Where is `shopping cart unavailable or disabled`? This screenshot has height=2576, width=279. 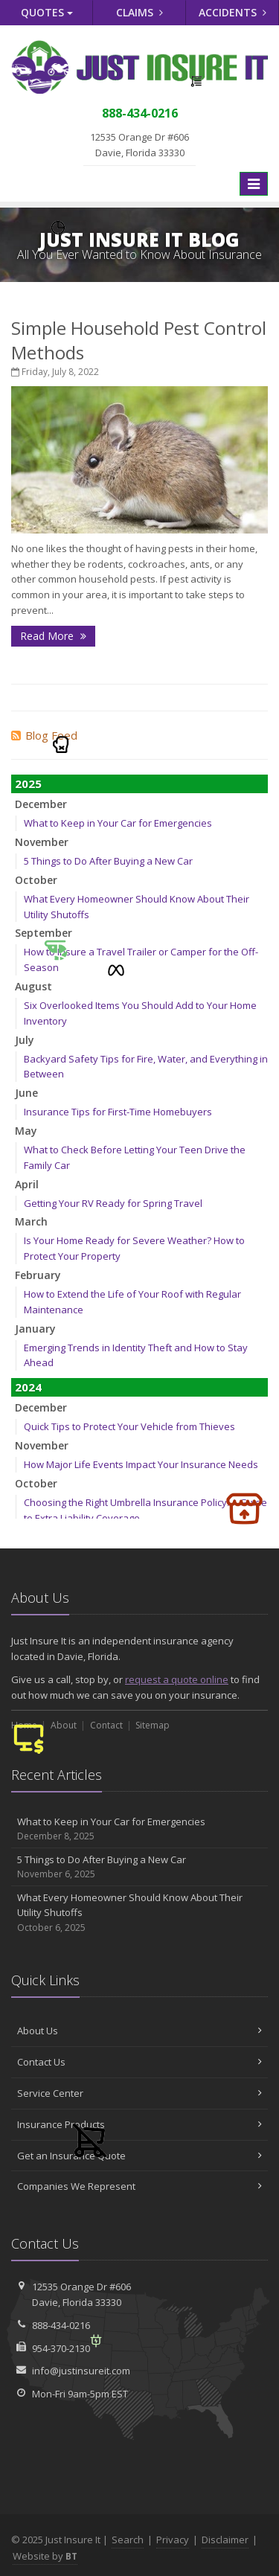
shopping cart unavailable or disabled is located at coordinates (89, 2140).